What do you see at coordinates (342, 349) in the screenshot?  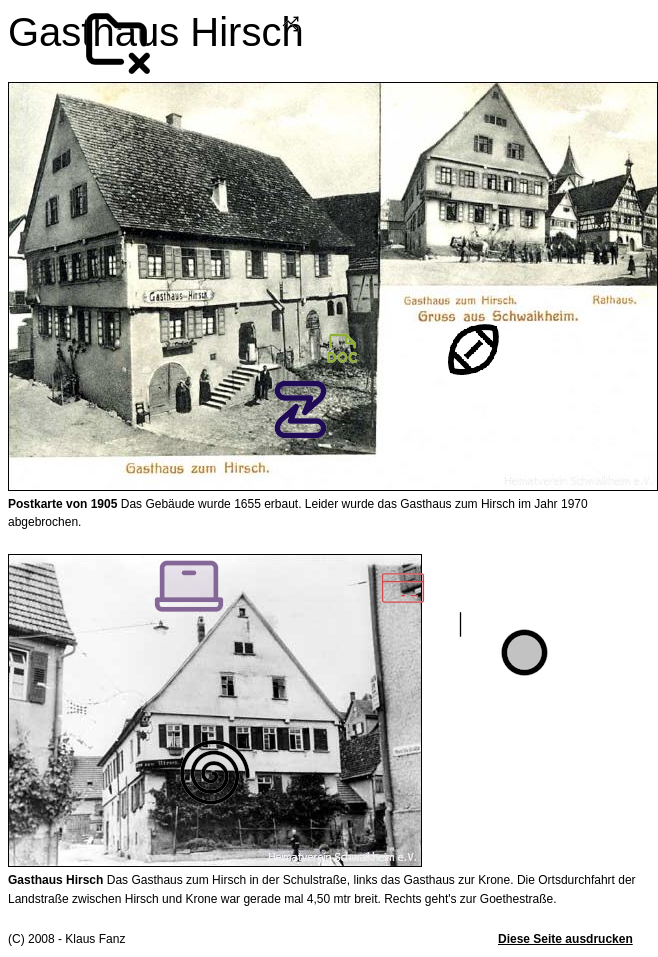 I see `open a document file` at bounding box center [342, 349].